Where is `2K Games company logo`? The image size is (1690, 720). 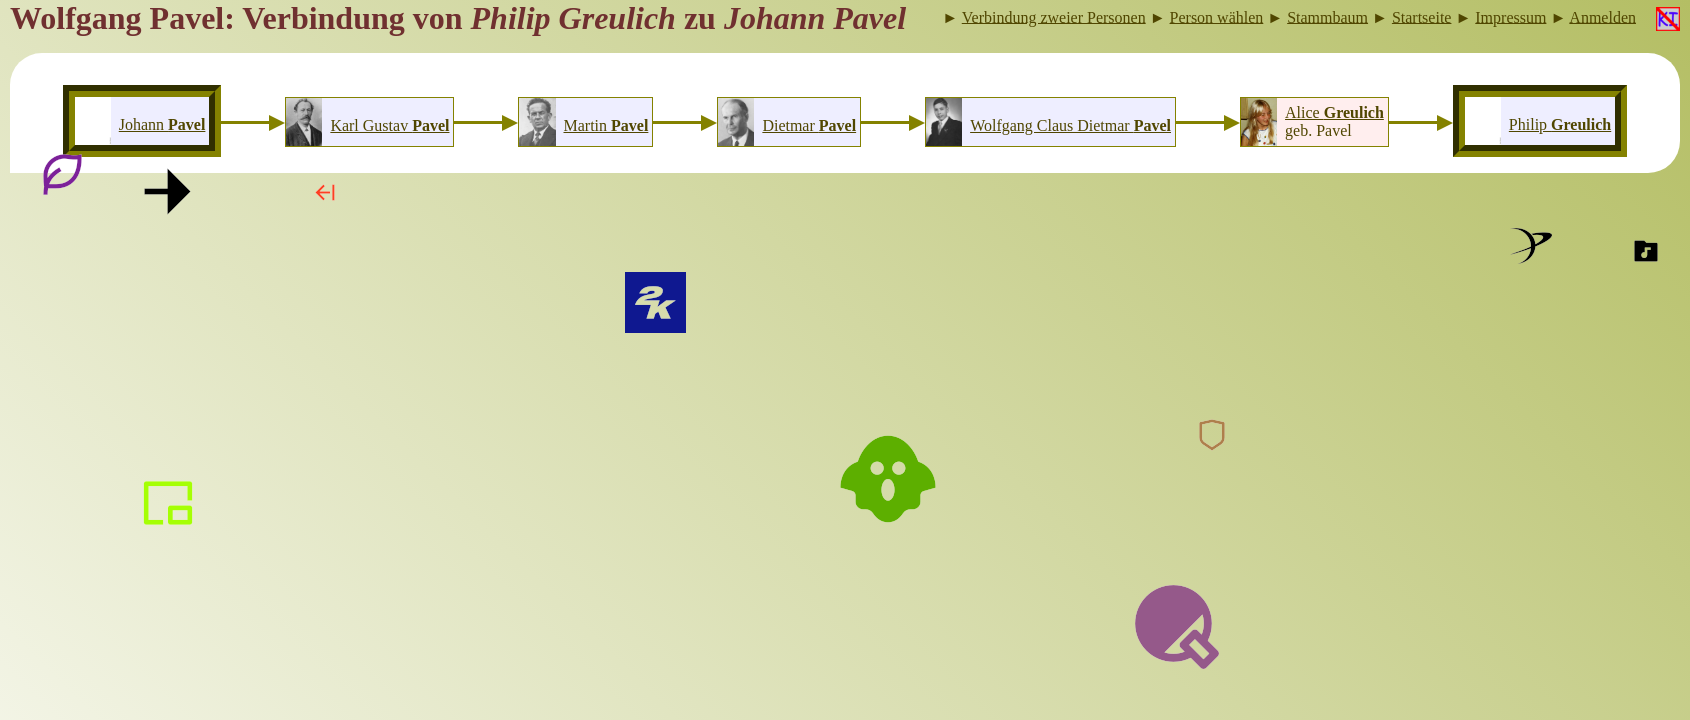
2K Games company logo is located at coordinates (655, 302).